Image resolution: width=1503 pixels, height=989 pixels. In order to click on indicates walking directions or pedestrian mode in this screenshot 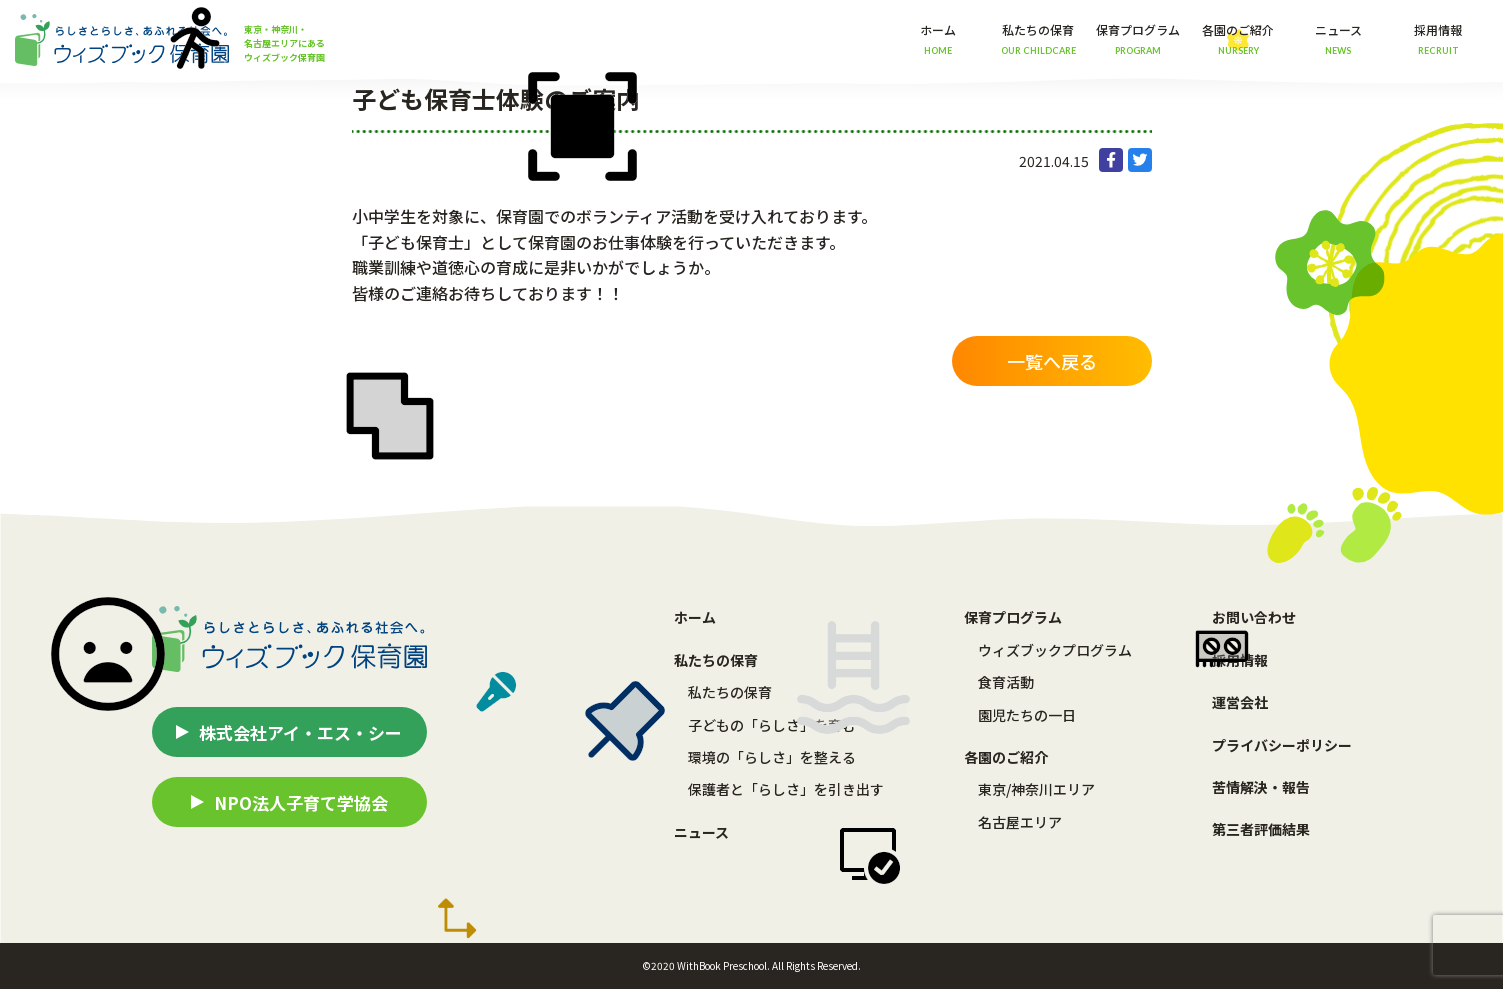, I will do `click(195, 38)`.